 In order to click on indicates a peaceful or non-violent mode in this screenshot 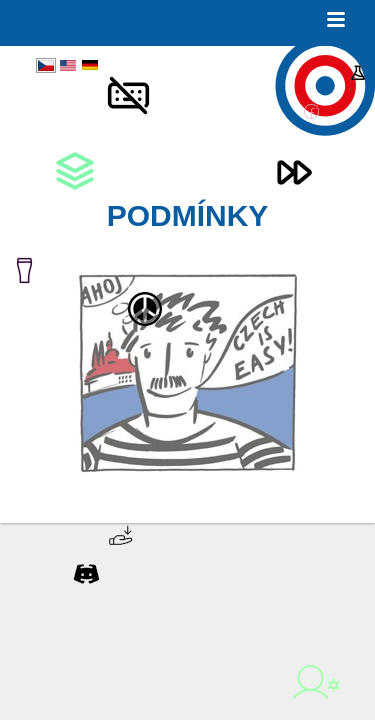, I will do `click(145, 309)`.